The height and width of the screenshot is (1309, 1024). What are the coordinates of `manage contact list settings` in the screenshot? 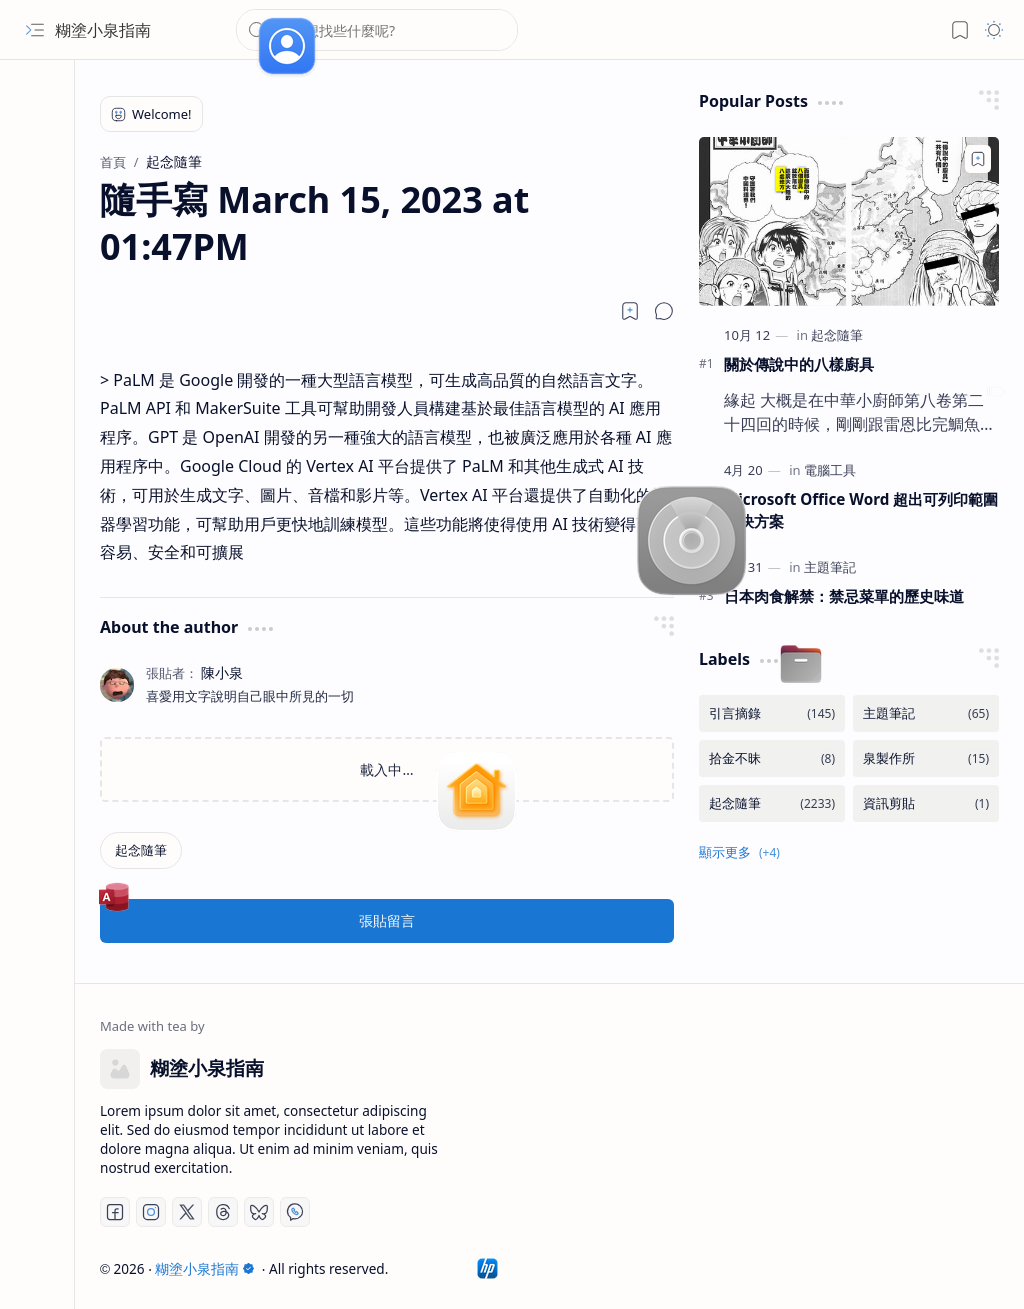 It's located at (287, 47).